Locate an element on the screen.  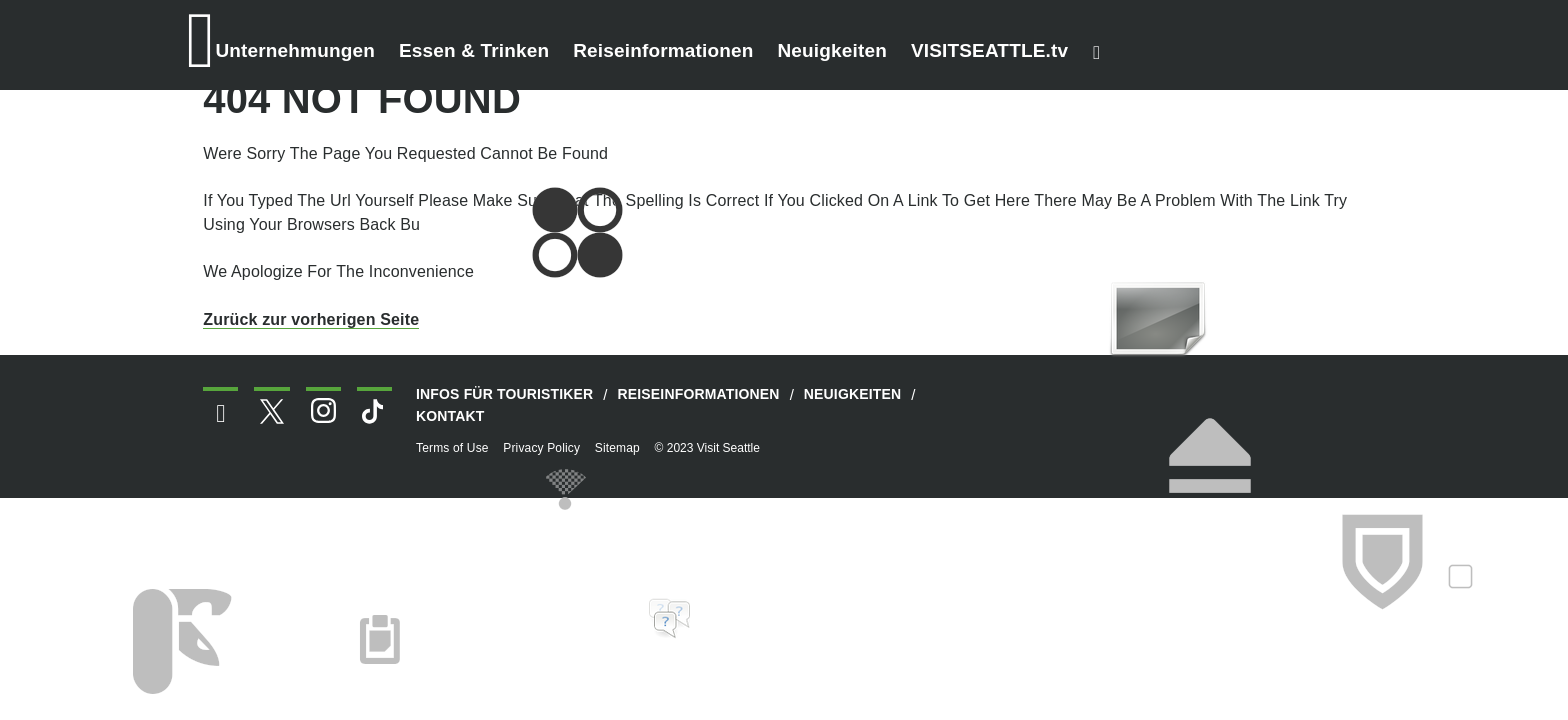
access system utilities and tools is located at coordinates (185, 641).